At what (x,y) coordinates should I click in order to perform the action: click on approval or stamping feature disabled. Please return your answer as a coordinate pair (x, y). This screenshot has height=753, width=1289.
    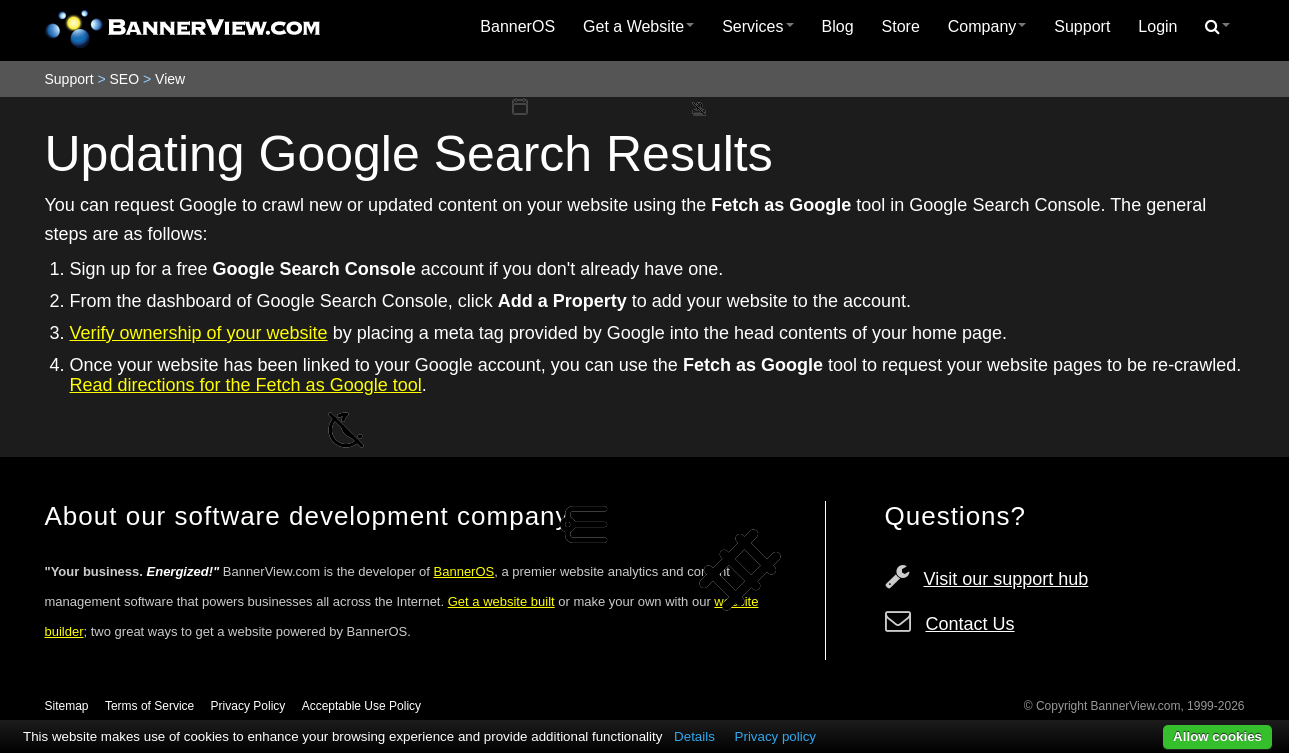
    Looking at the image, I should click on (699, 109).